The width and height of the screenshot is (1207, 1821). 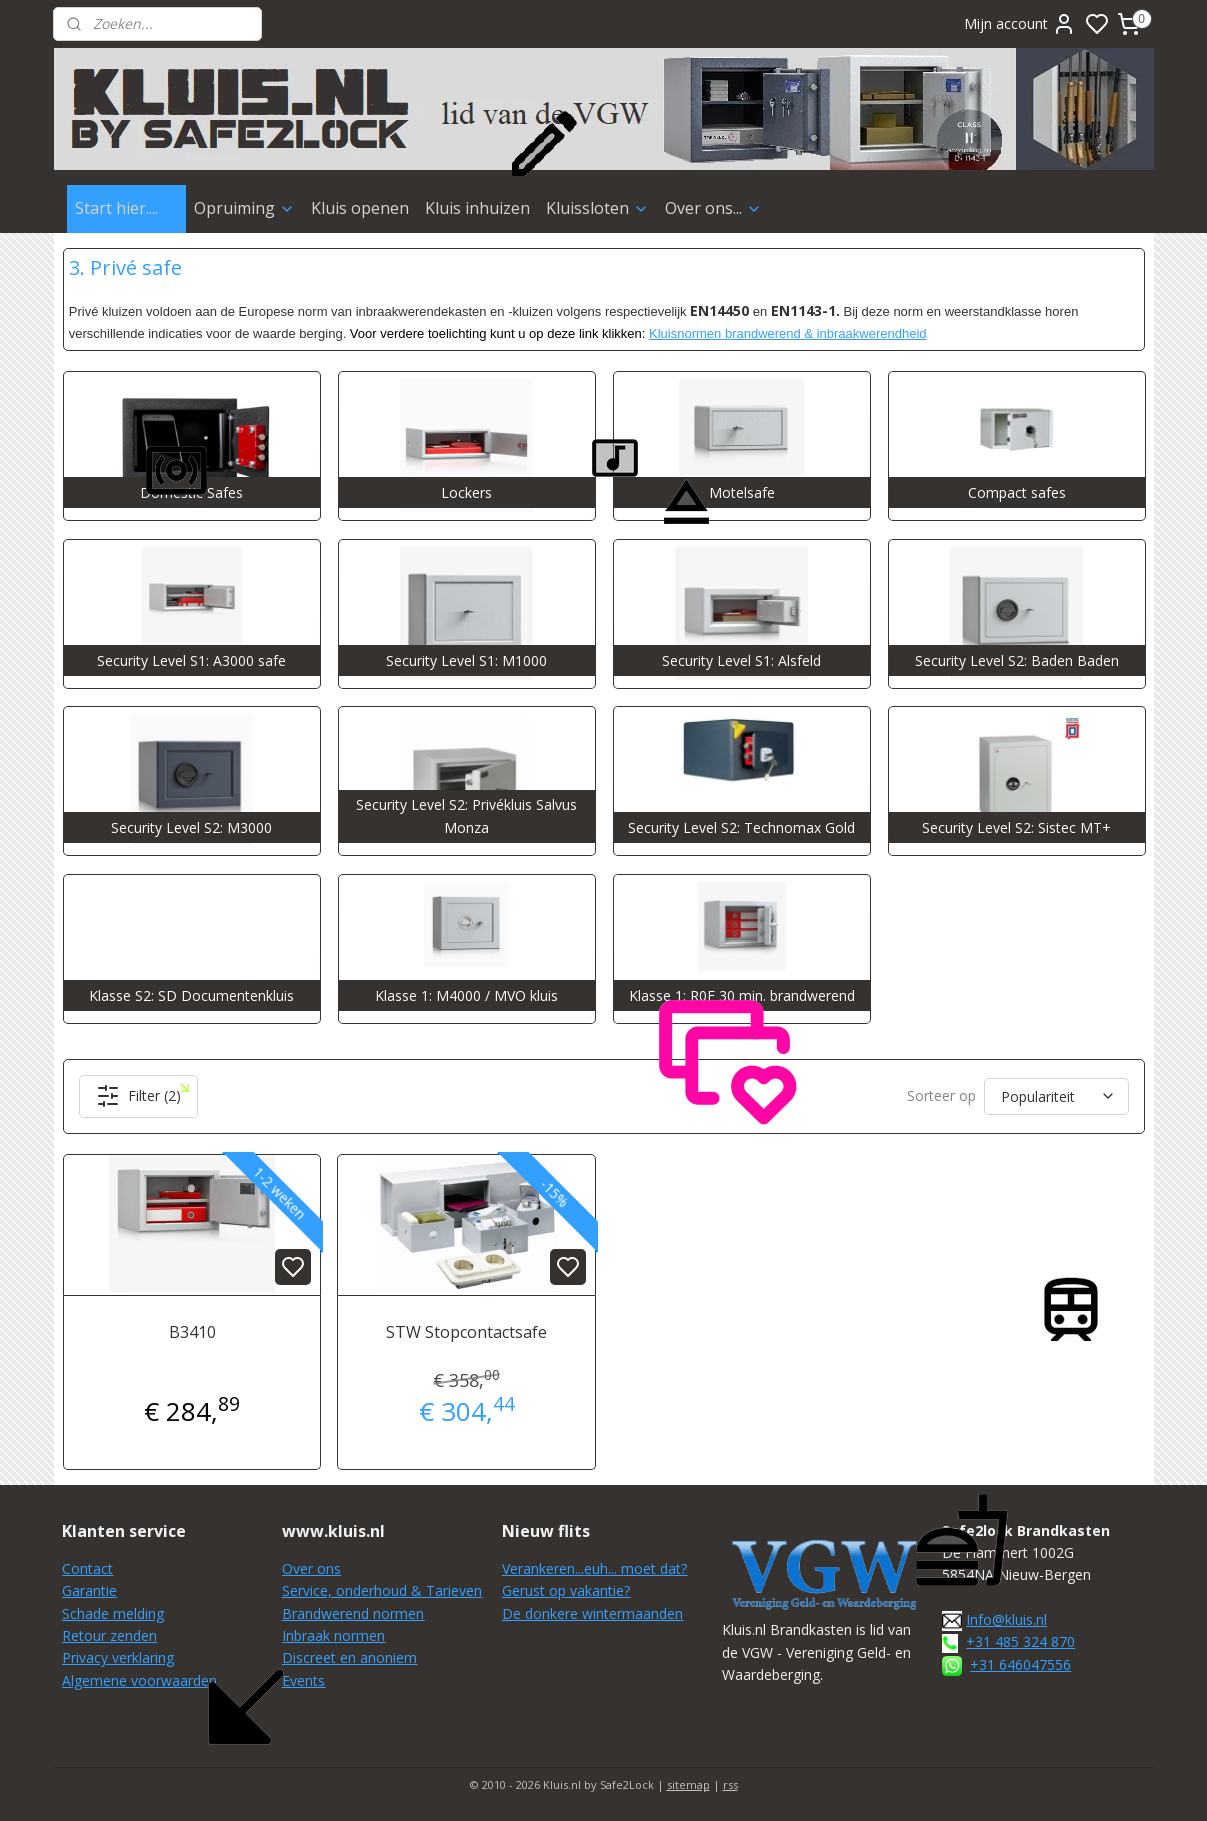 What do you see at coordinates (962, 1540) in the screenshot?
I see `find nearby fast food restaurants` at bounding box center [962, 1540].